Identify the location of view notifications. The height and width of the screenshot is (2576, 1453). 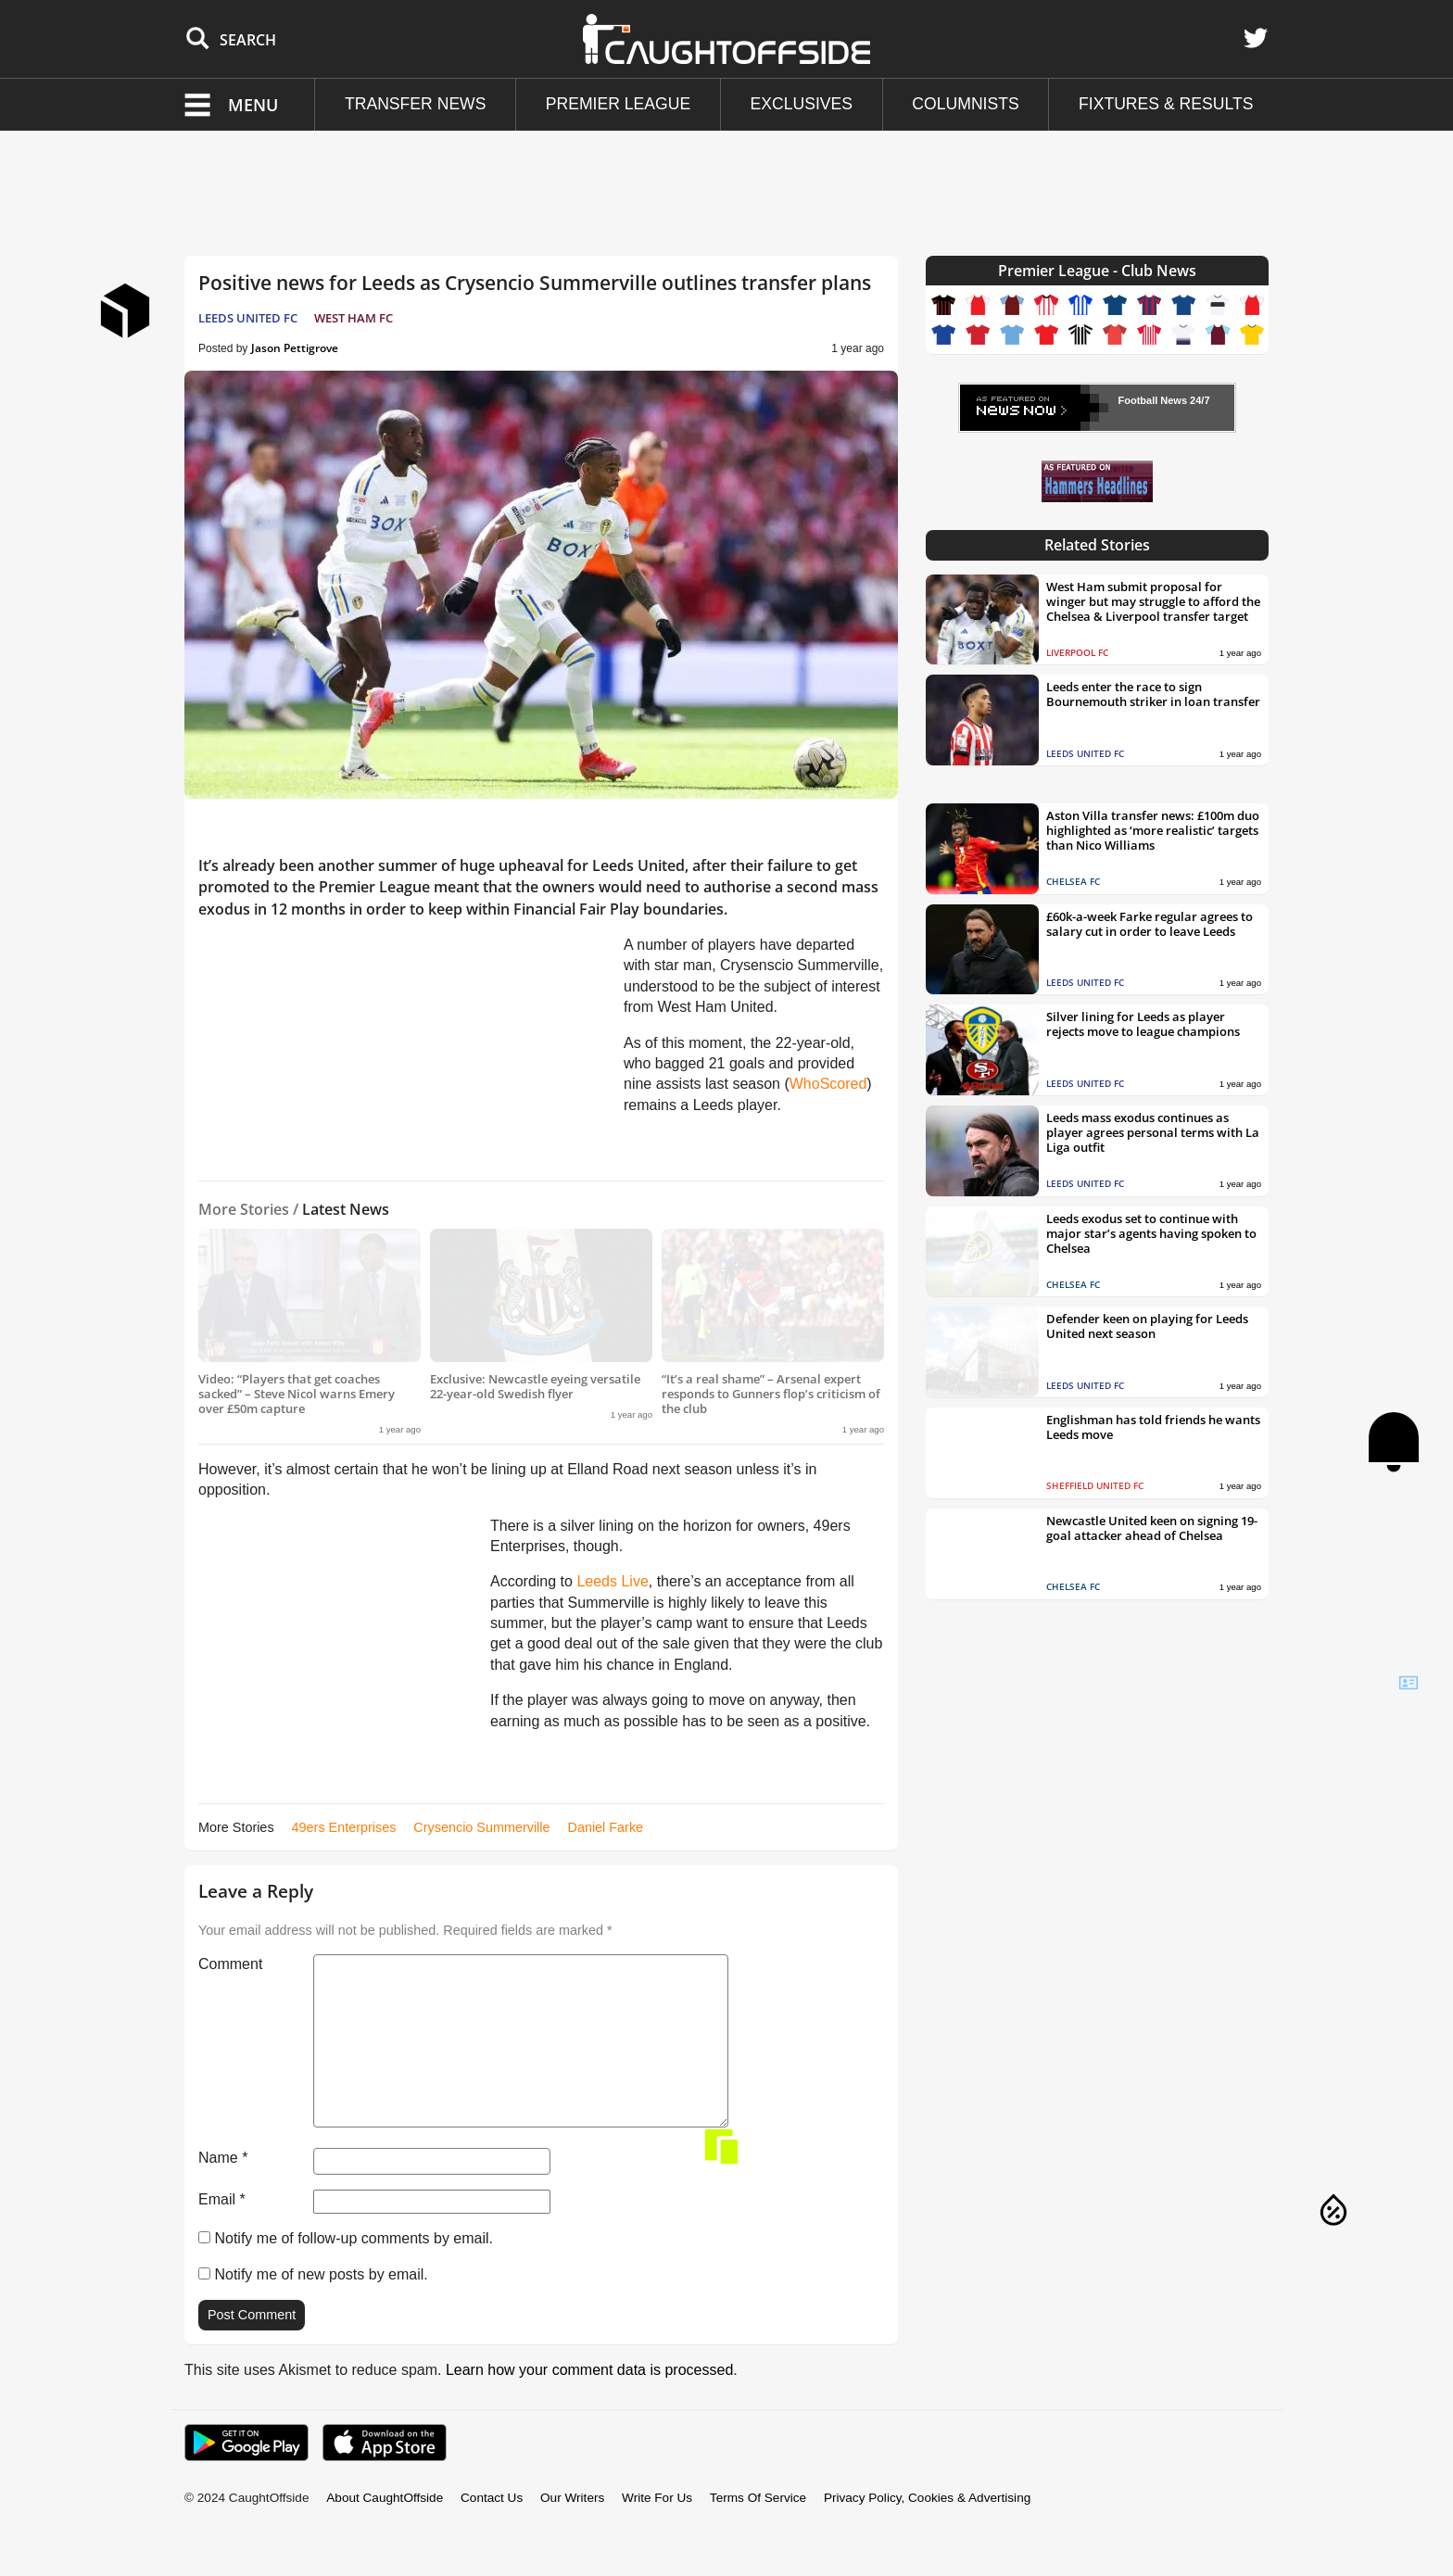
(1394, 1440).